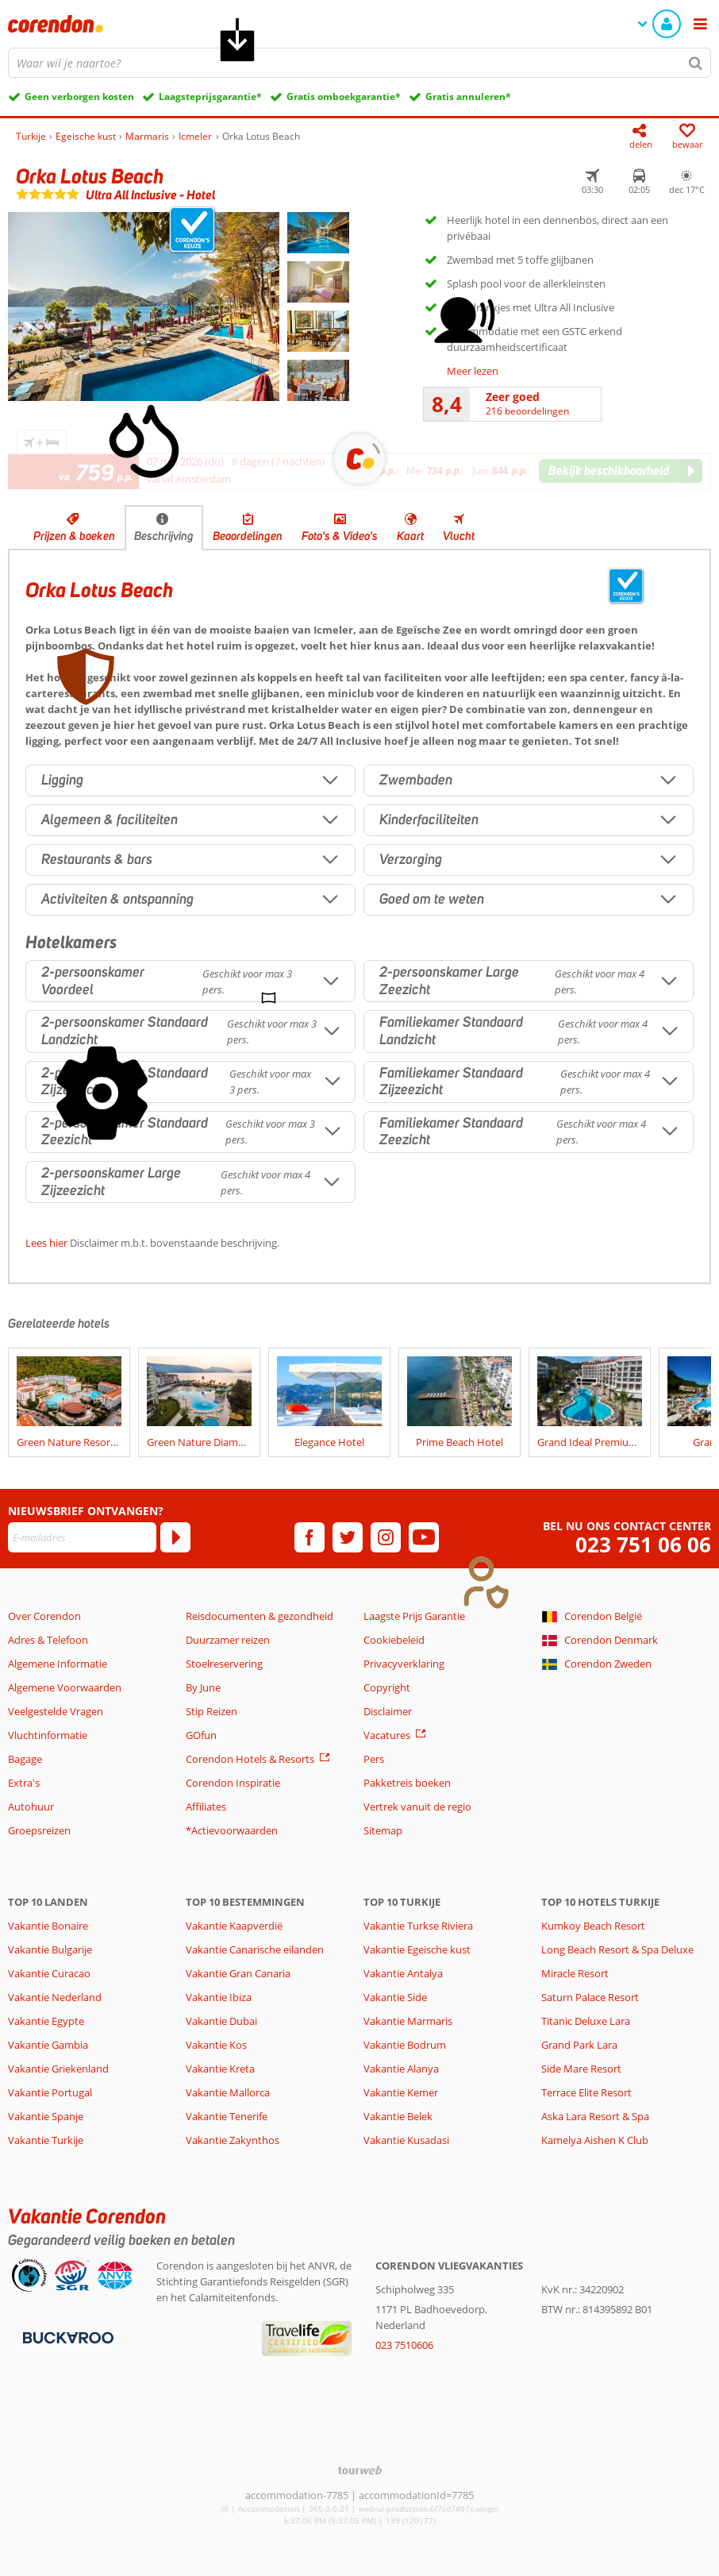  What do you see at coordinates (102, 1093) in the screenshot?
I see `open settings menu` at bounding box center [102, 1093].